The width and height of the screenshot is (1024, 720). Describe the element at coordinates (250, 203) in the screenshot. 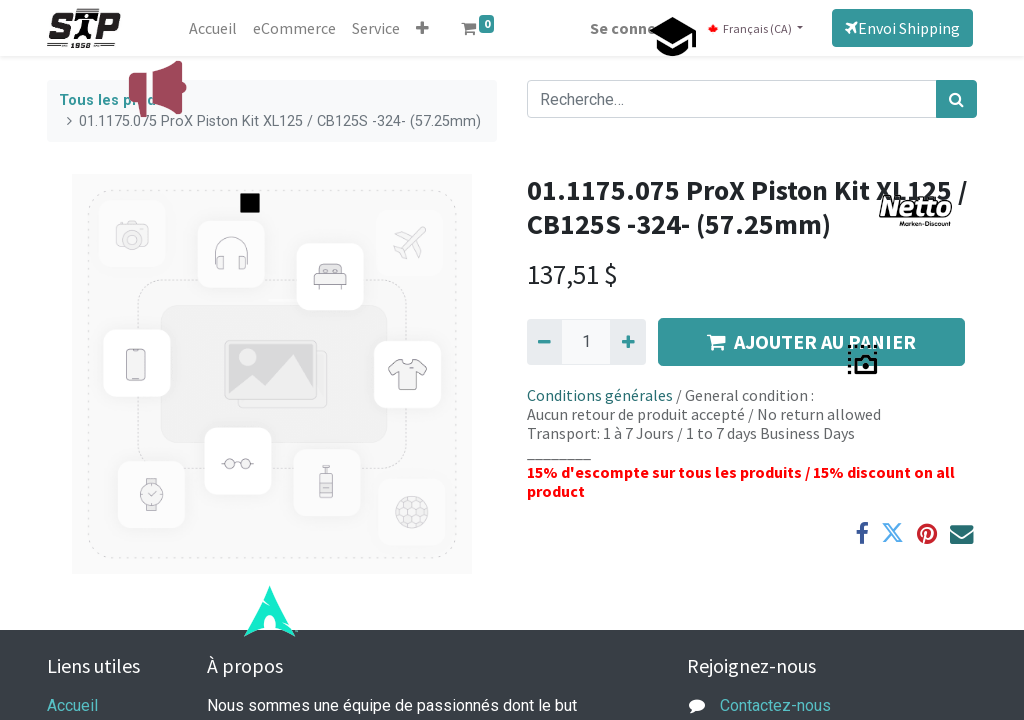

I see `an unchecked or empty checkbox state` at that location.